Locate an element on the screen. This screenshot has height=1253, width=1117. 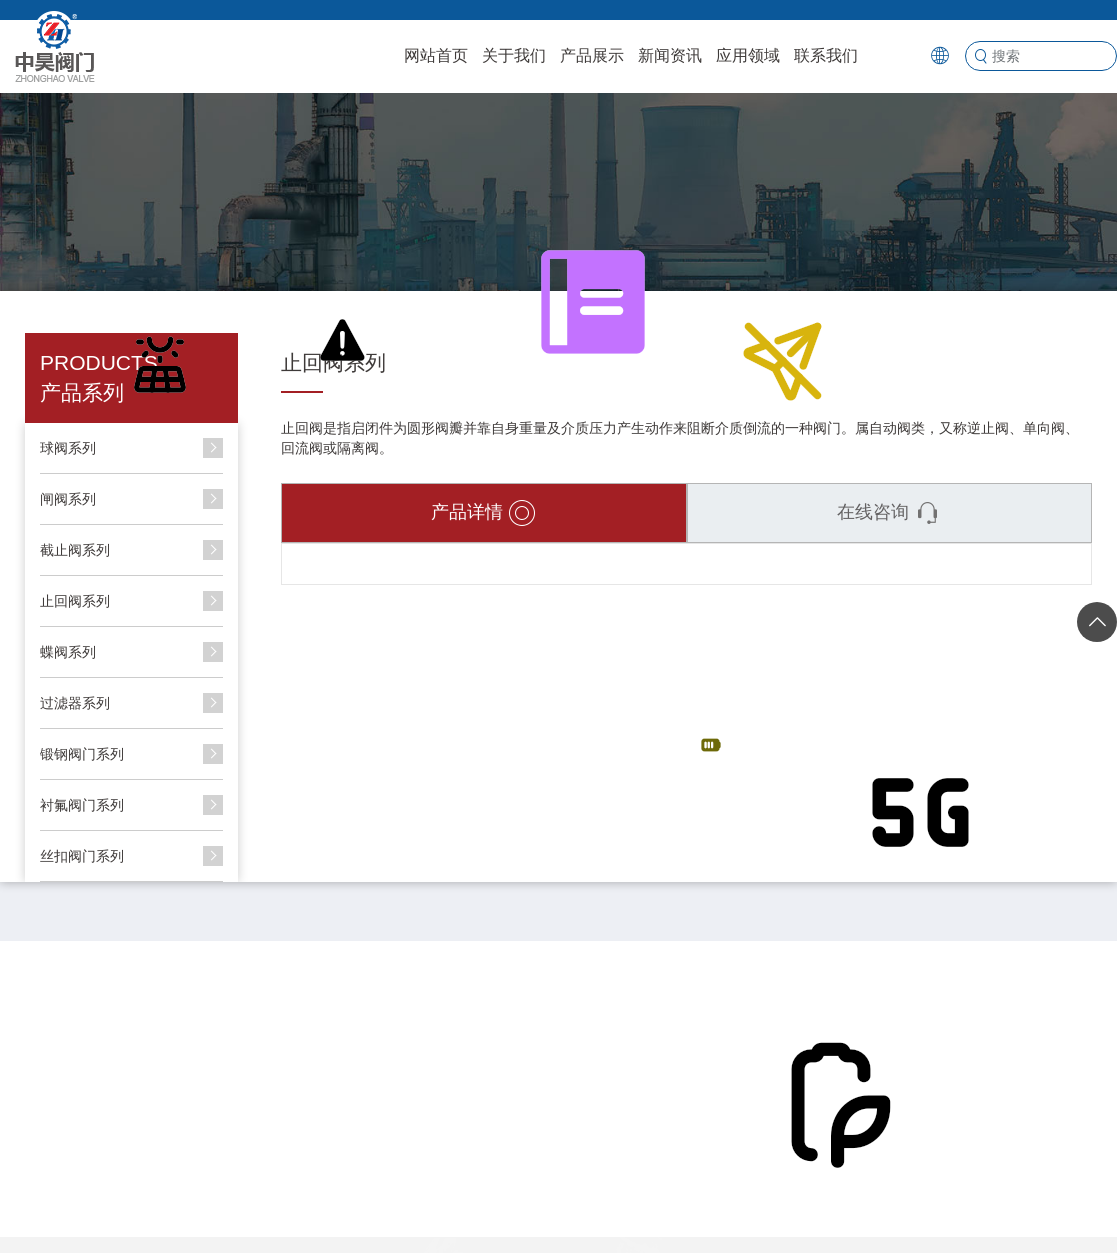
open your notebook or notes is located at coordinates (593, 302).